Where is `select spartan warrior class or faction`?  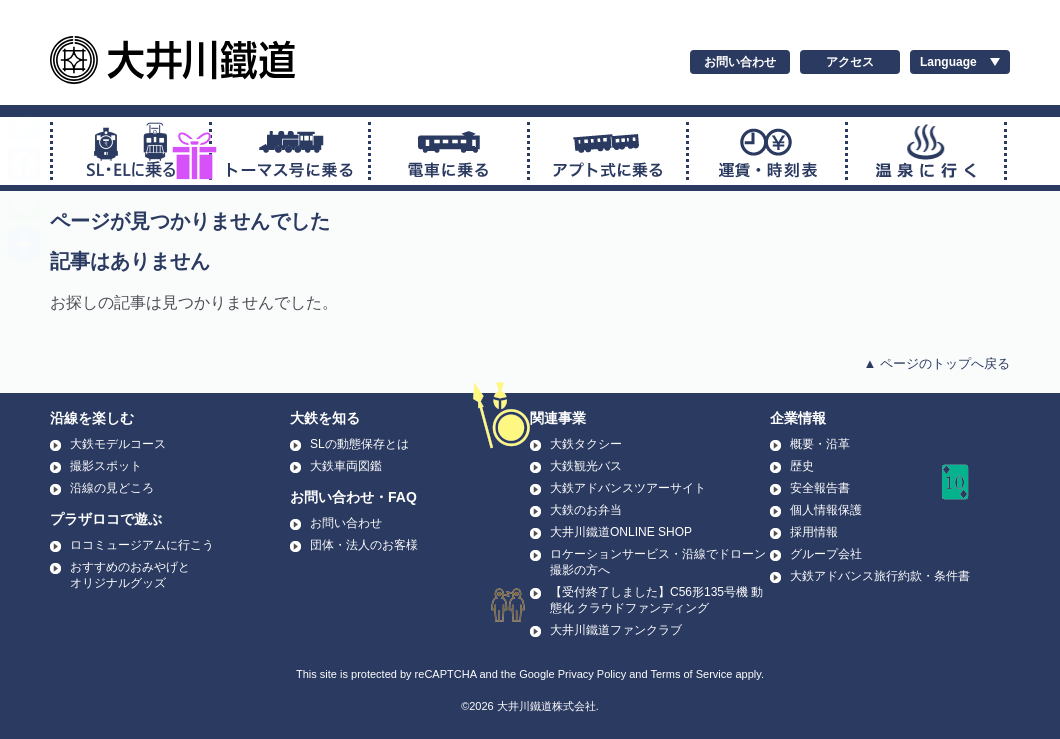
select spartan warrior class or faction is located at coordinates (498, 414).